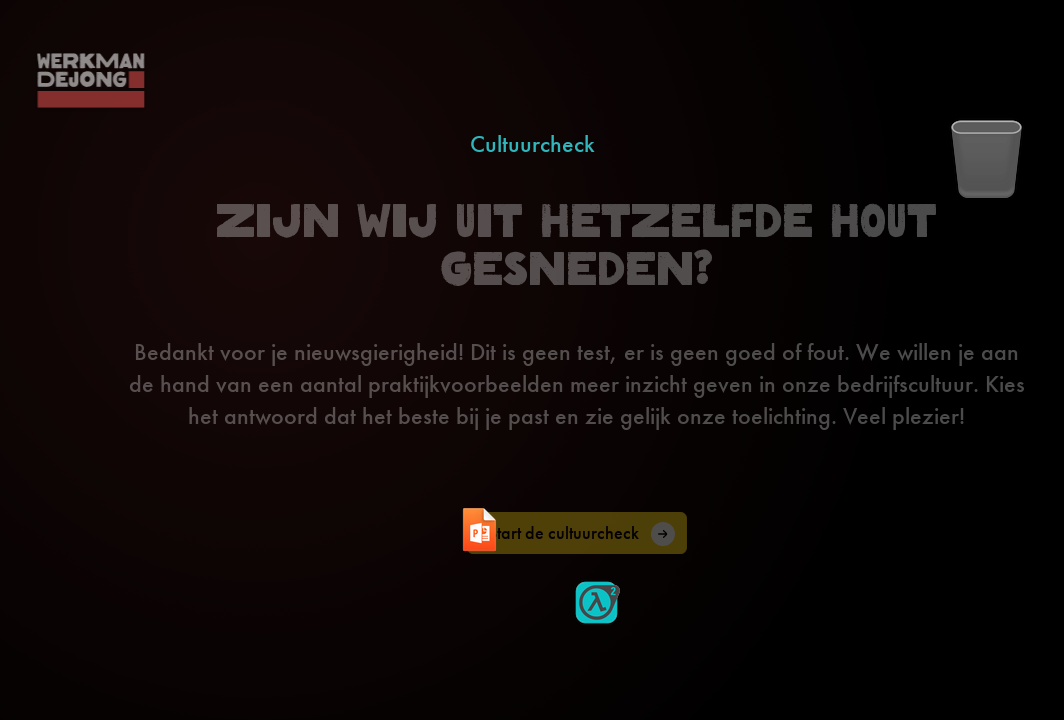 The width and height of the screenshot is (1064, 720). Describe the element at coordinates (596, 602) in the screenshot. I see `launch Half-Life 2: Lost Coast` at that location.